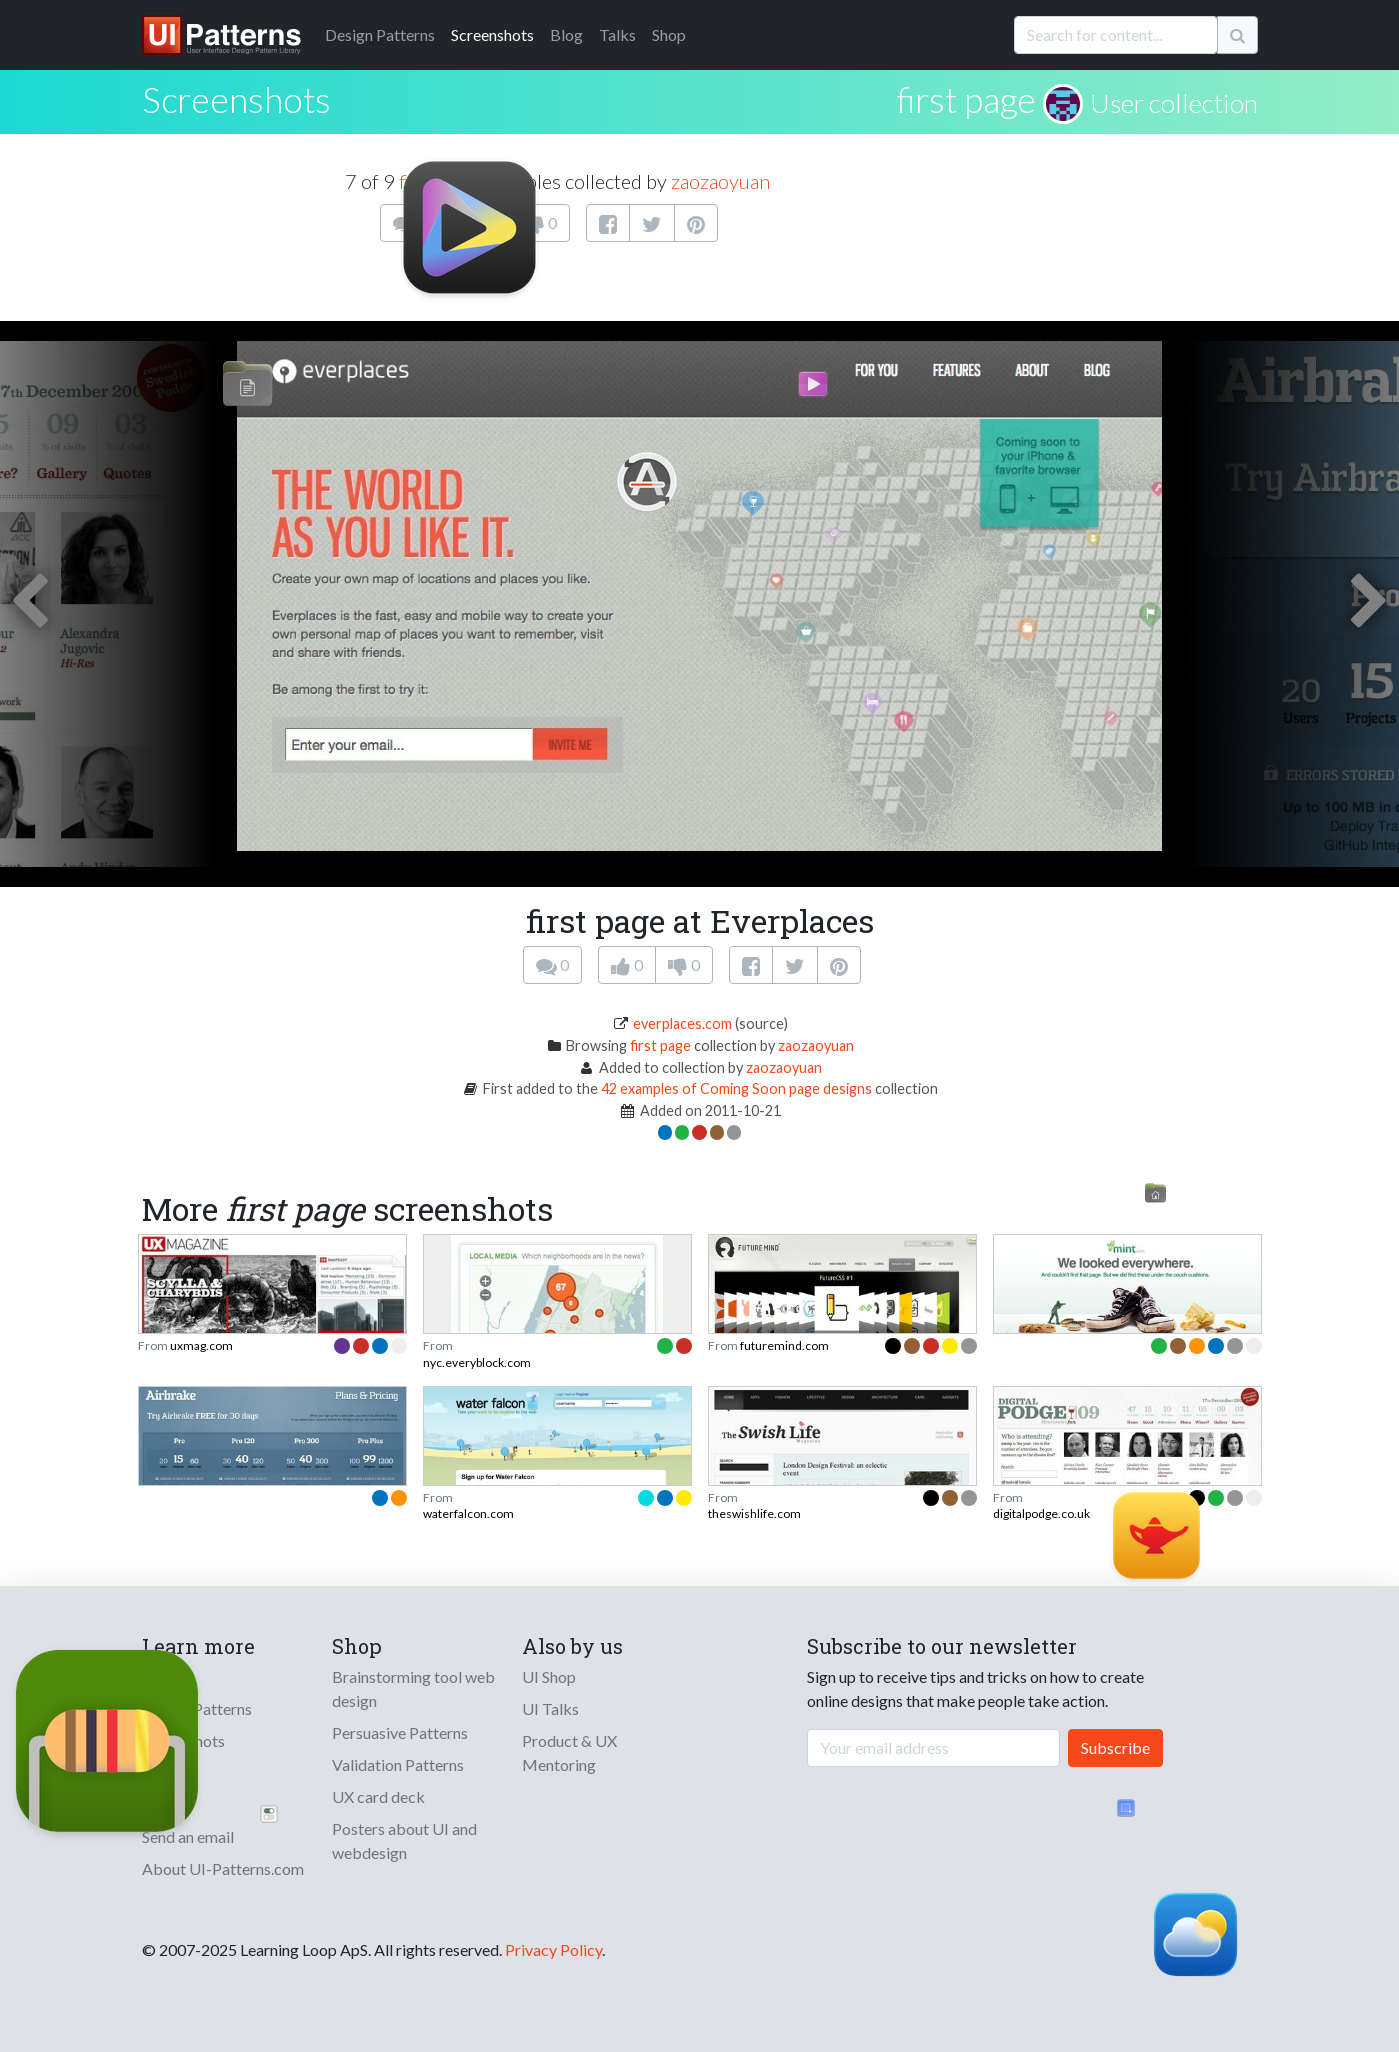  Describe the element at coordinates (1155, 1192) in the screenshot. I see `access your home folder` at that location.